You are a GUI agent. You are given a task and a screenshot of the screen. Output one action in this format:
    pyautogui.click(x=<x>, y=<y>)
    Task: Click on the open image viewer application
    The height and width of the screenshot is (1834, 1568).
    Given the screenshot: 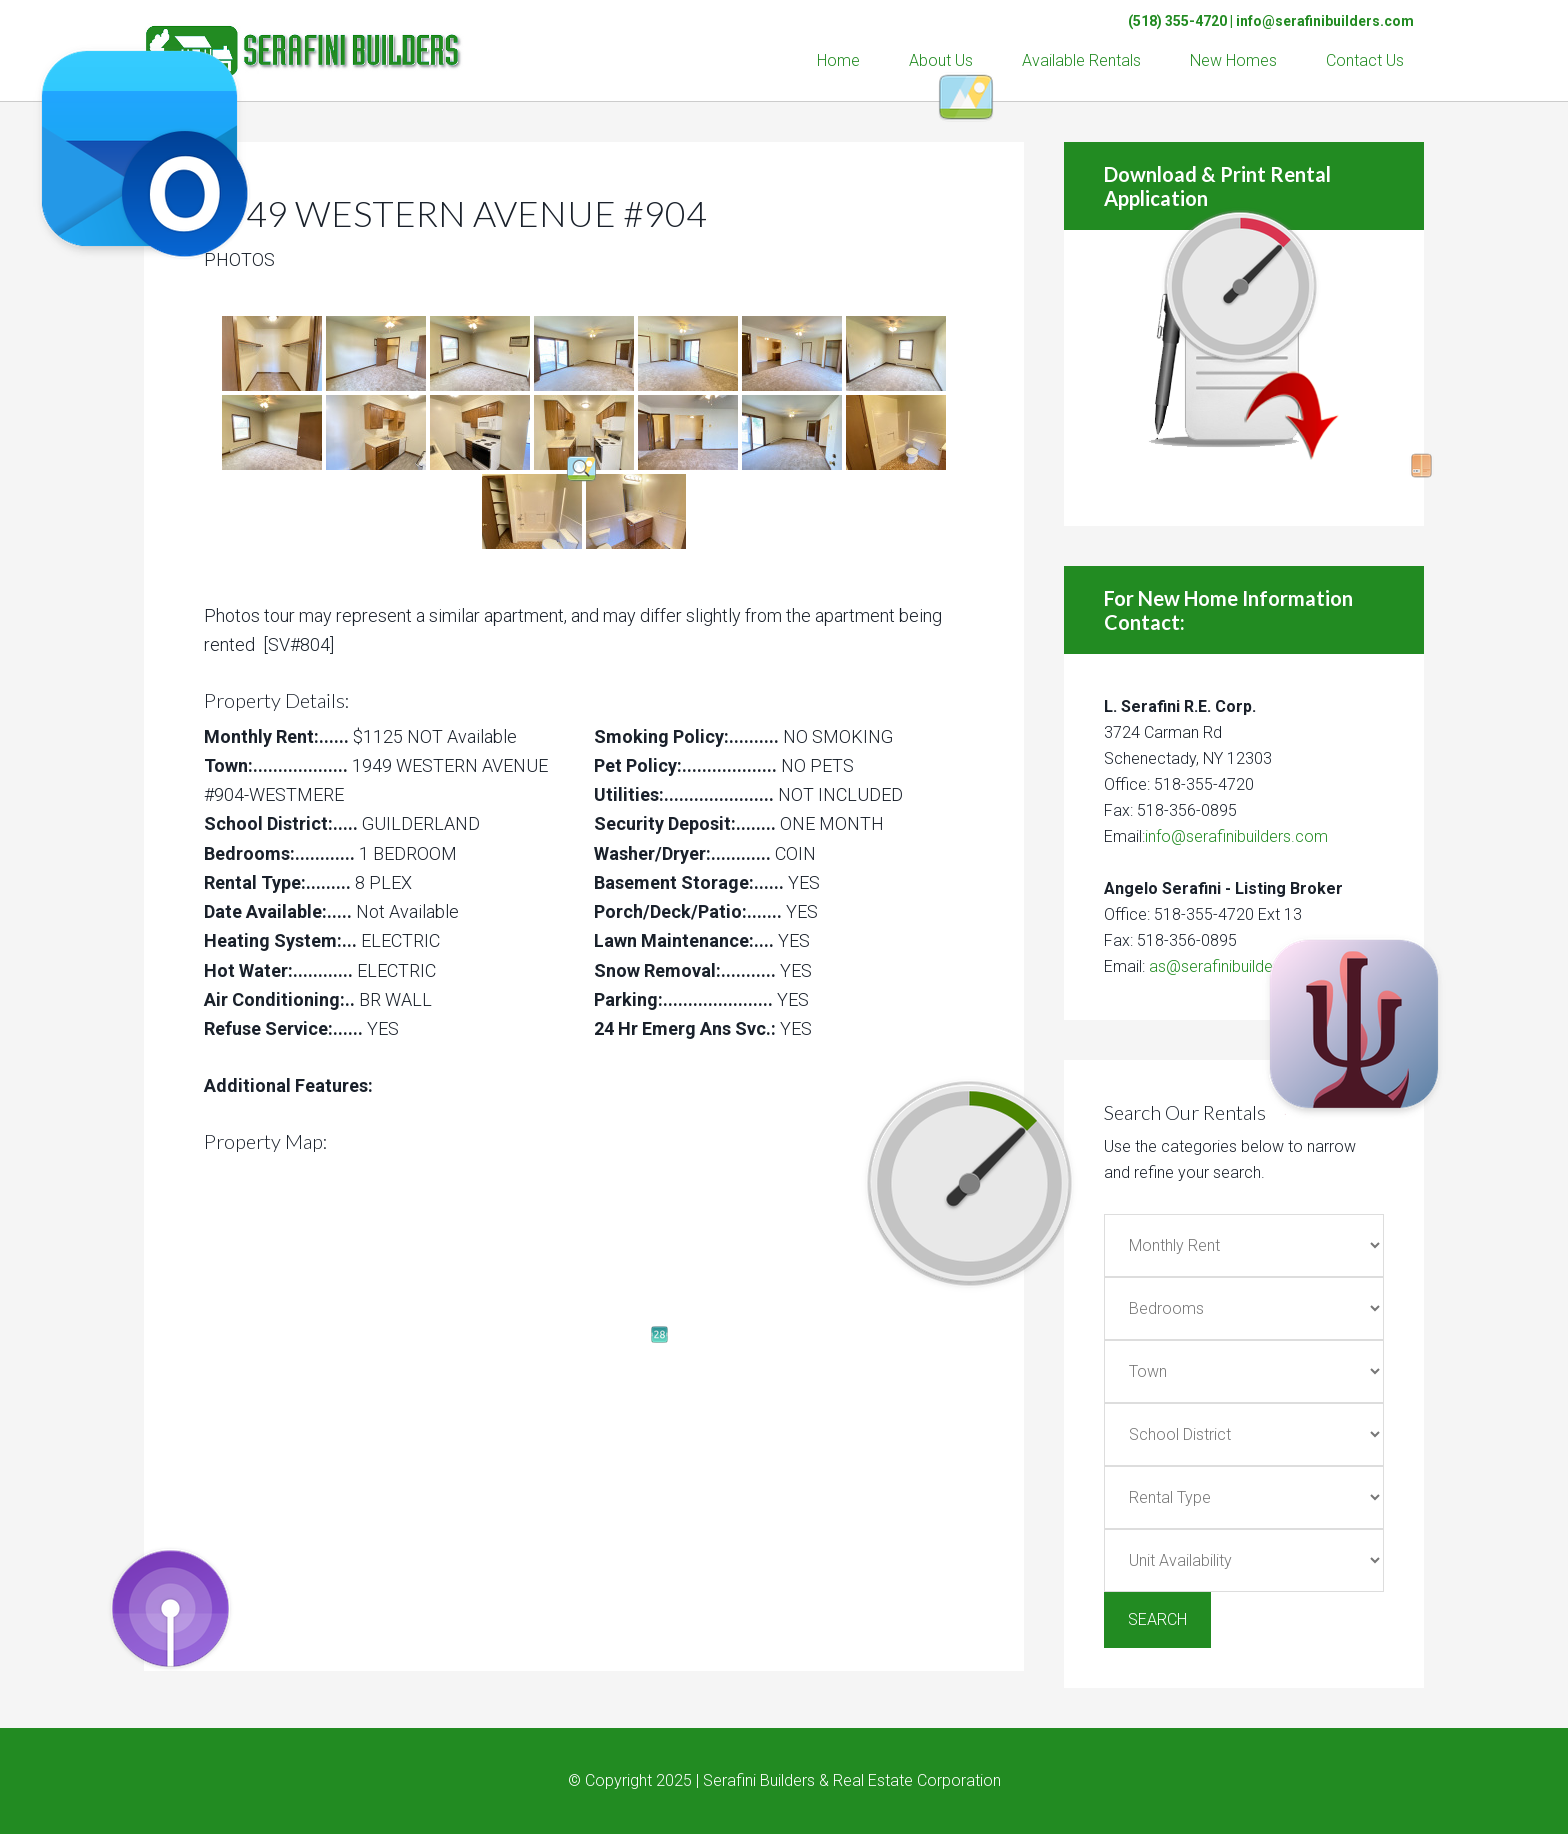 What is the action you would take?
    pyautogui.click(x=581, y=468)
    